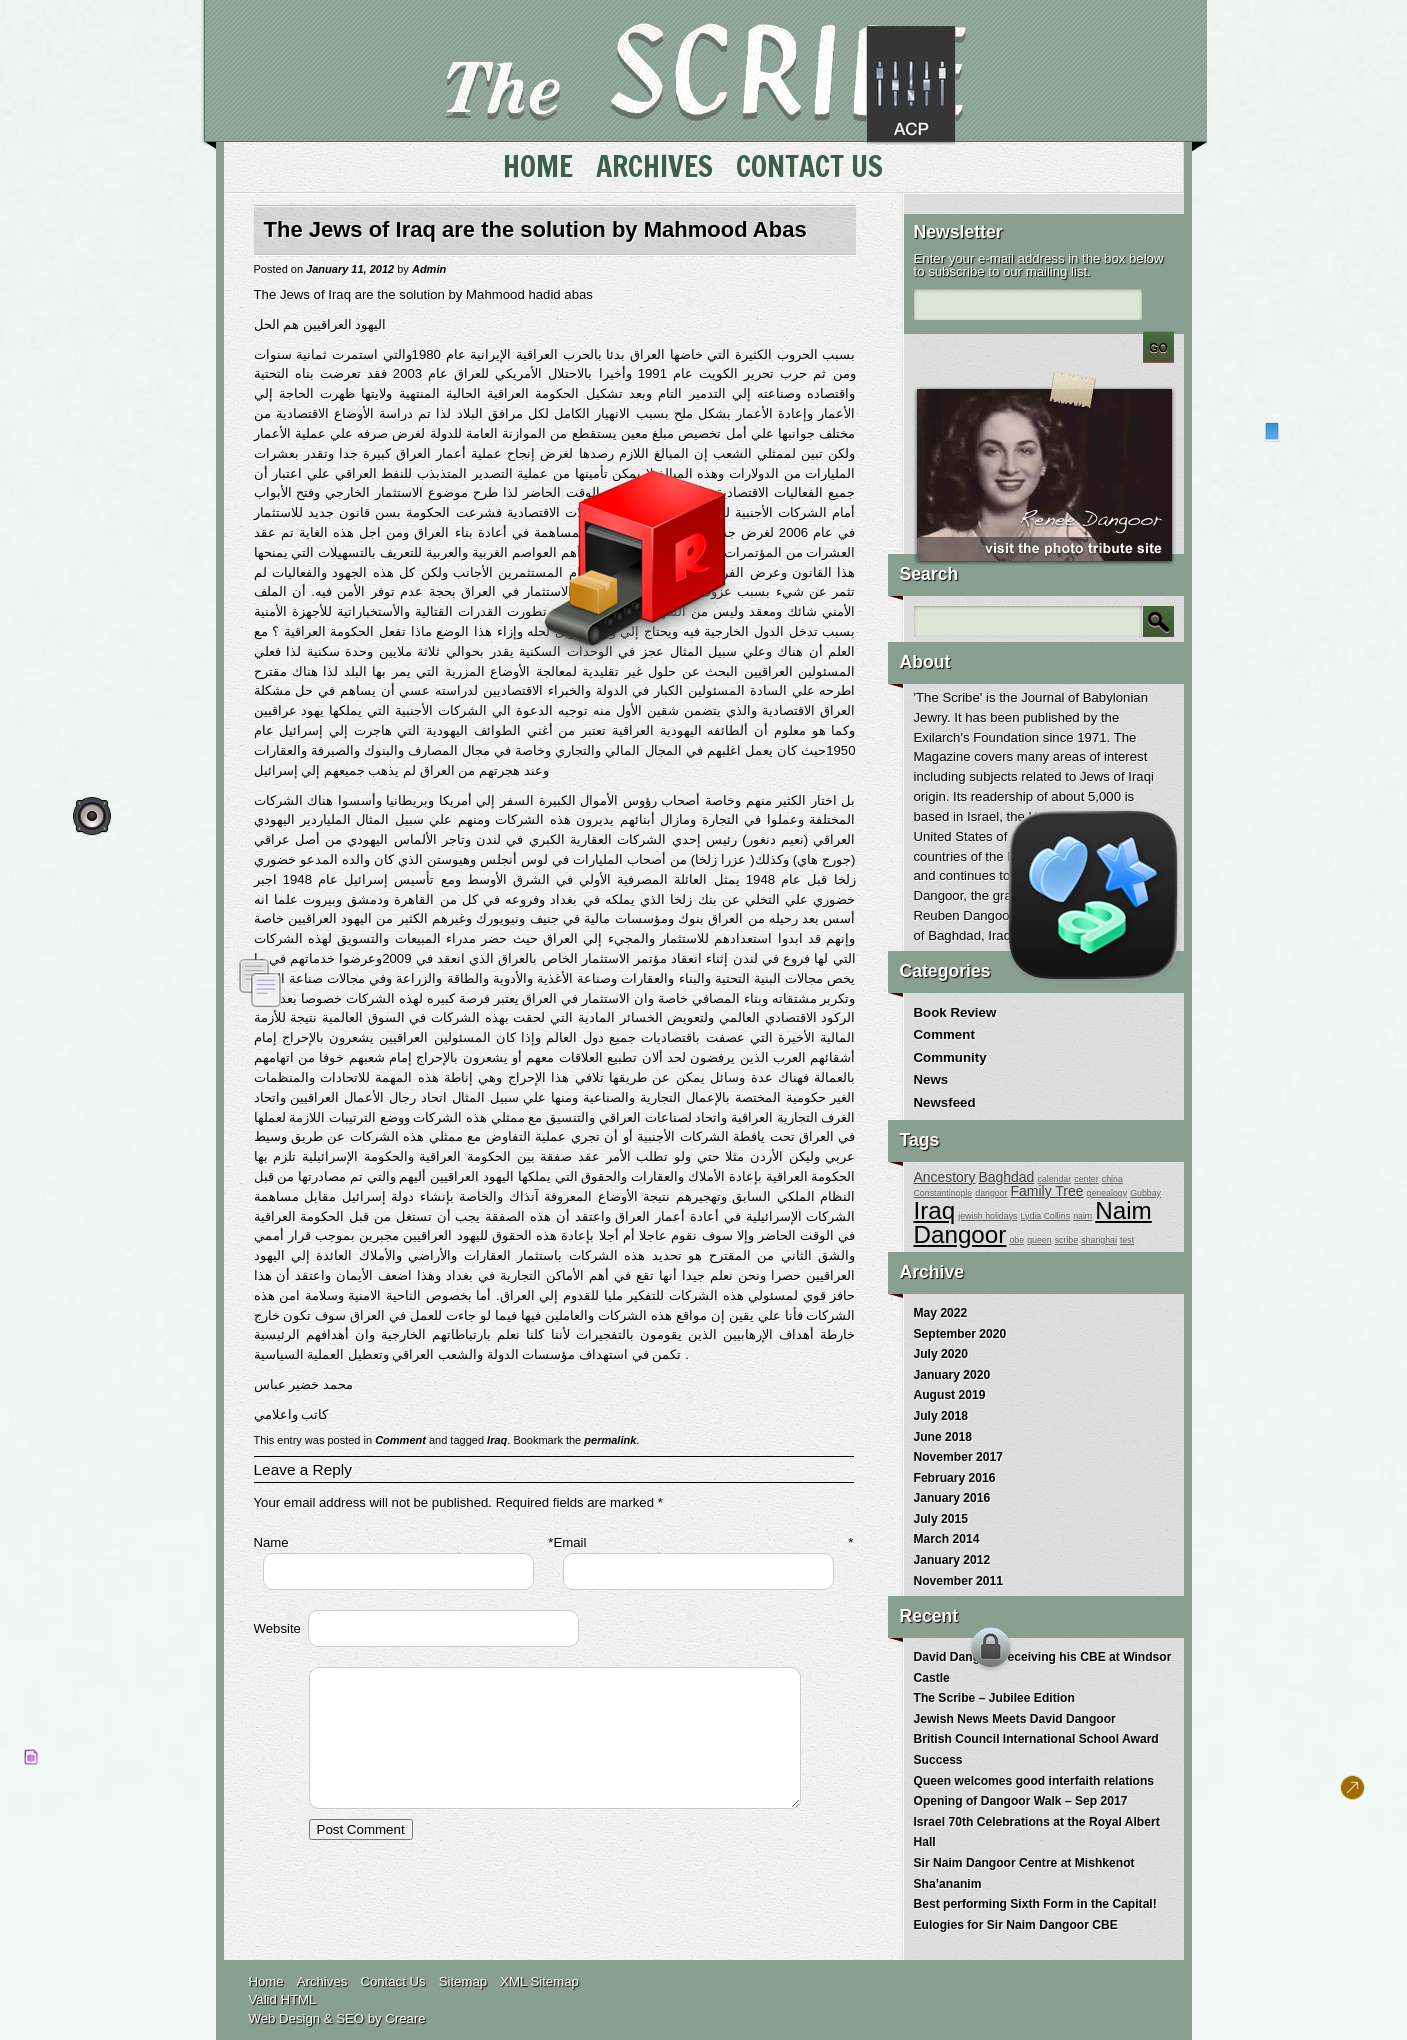 Image resolution: width=1407 pixels, height=2040 pixels. What do you see at coordinates (1093, 895) in the screenshot?
I see `open SF Symbols app to browse Apple's icon library` at bounding box center [1093, 895].